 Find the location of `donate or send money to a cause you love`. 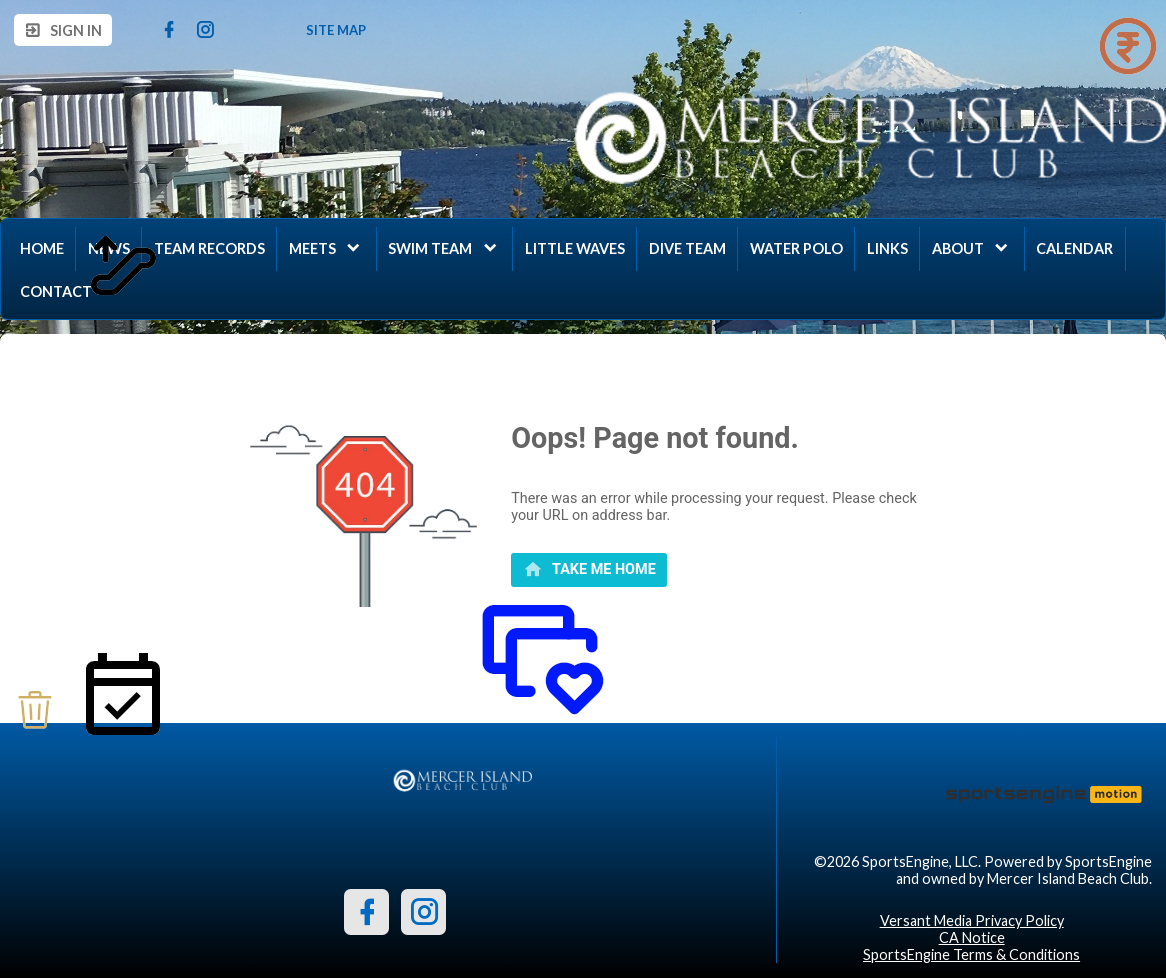

donate or send money to a cause you love is located at coordinates (540, 651).